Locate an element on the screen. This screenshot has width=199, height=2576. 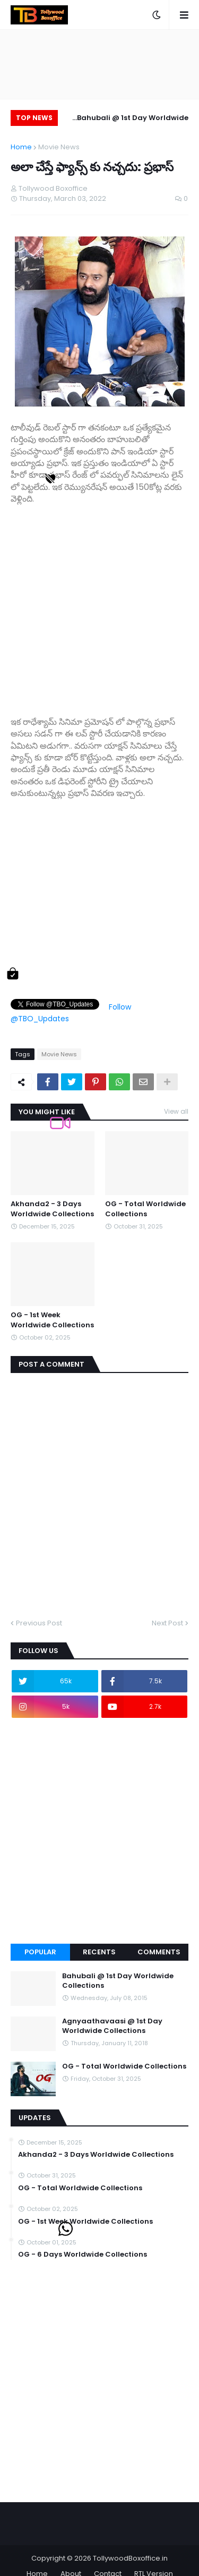
purchase completed successfully is located at coordinates (13, 973).